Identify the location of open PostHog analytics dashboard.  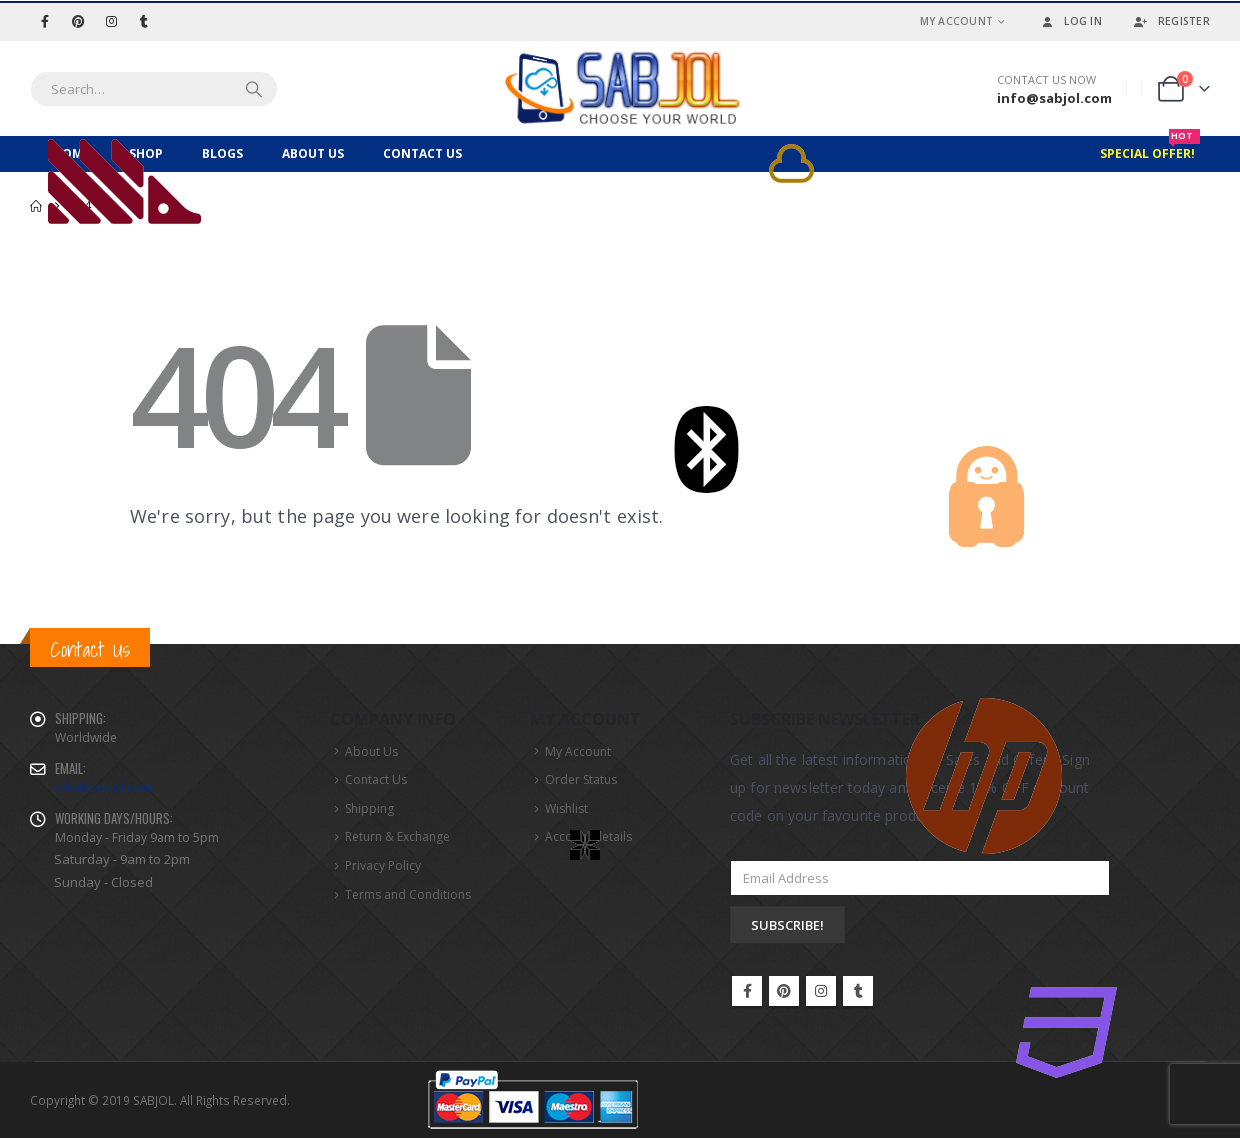
(124, 181).